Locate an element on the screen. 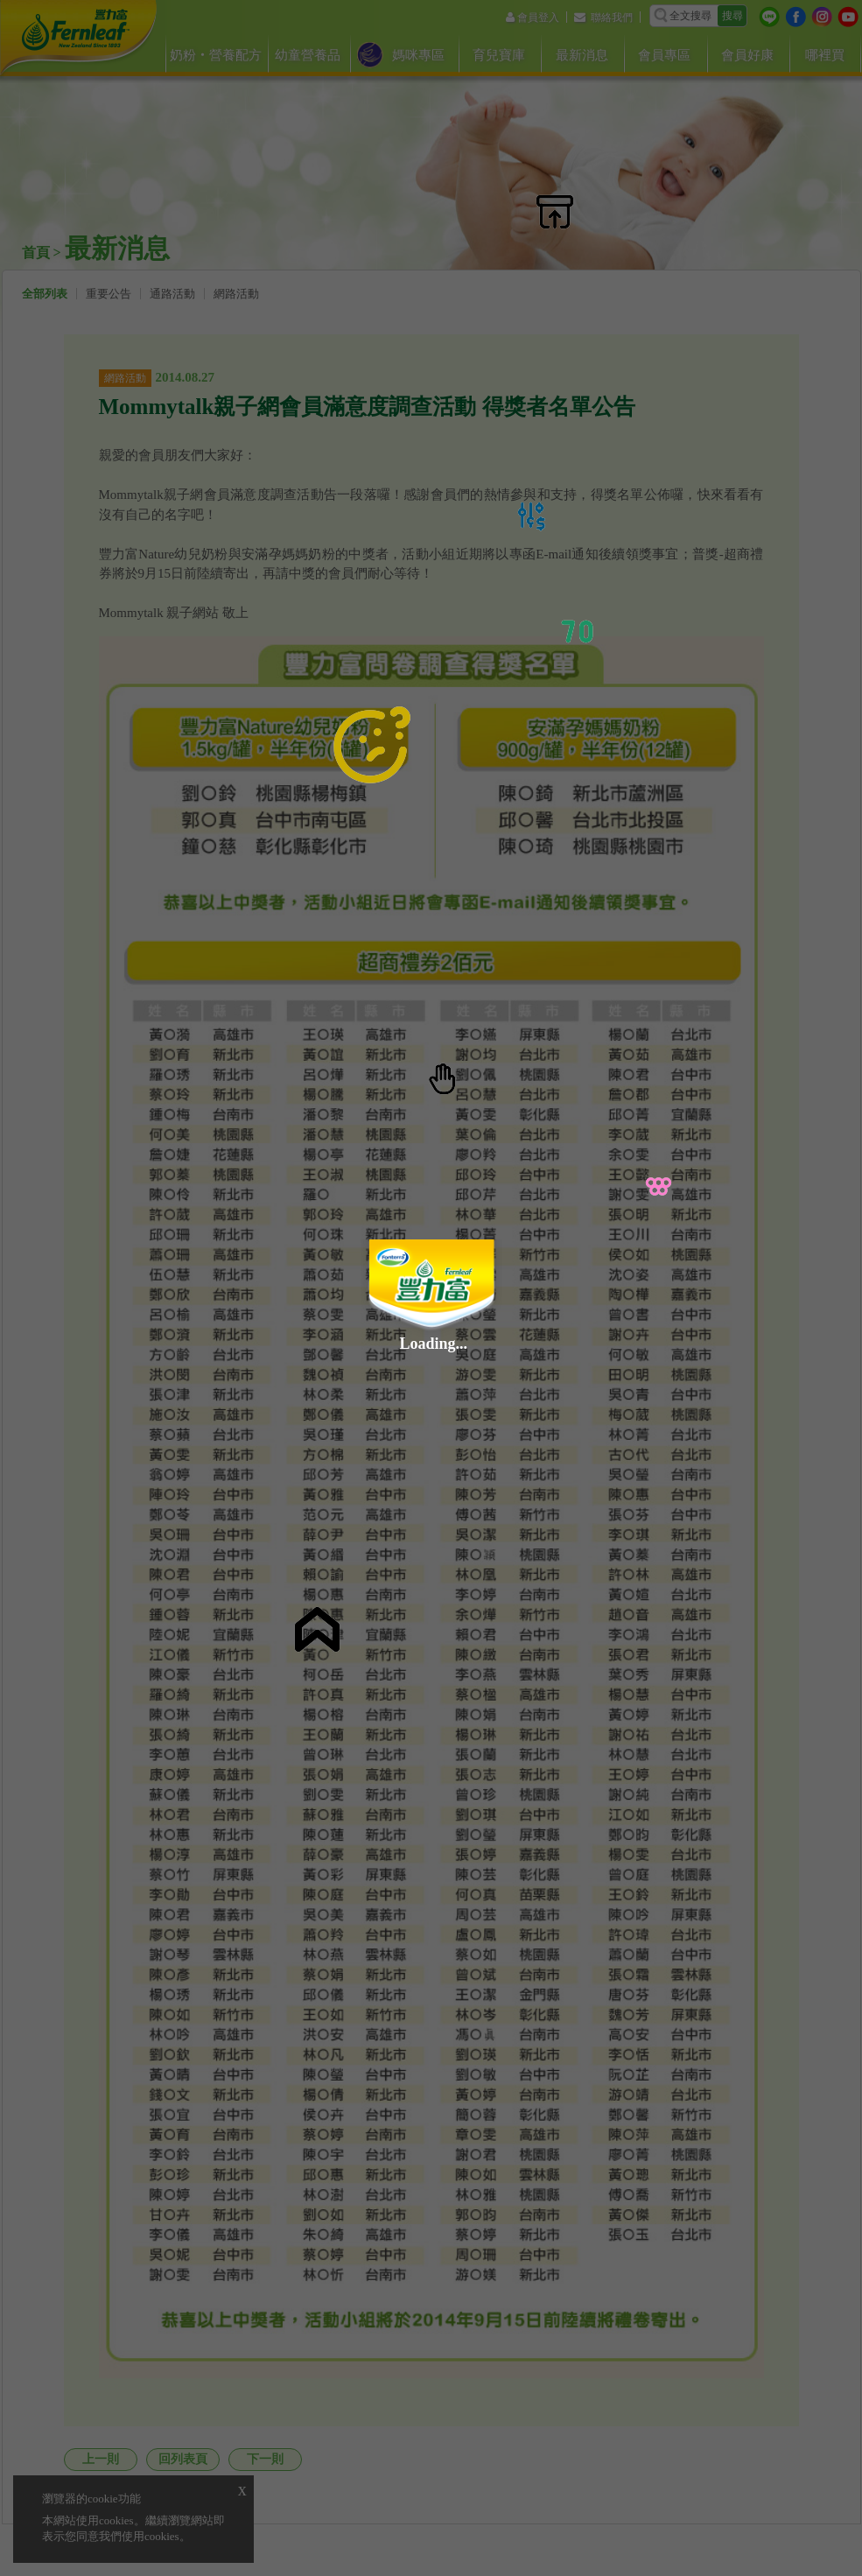  view olympics-related content or events is located at coordinates (658, 1186).